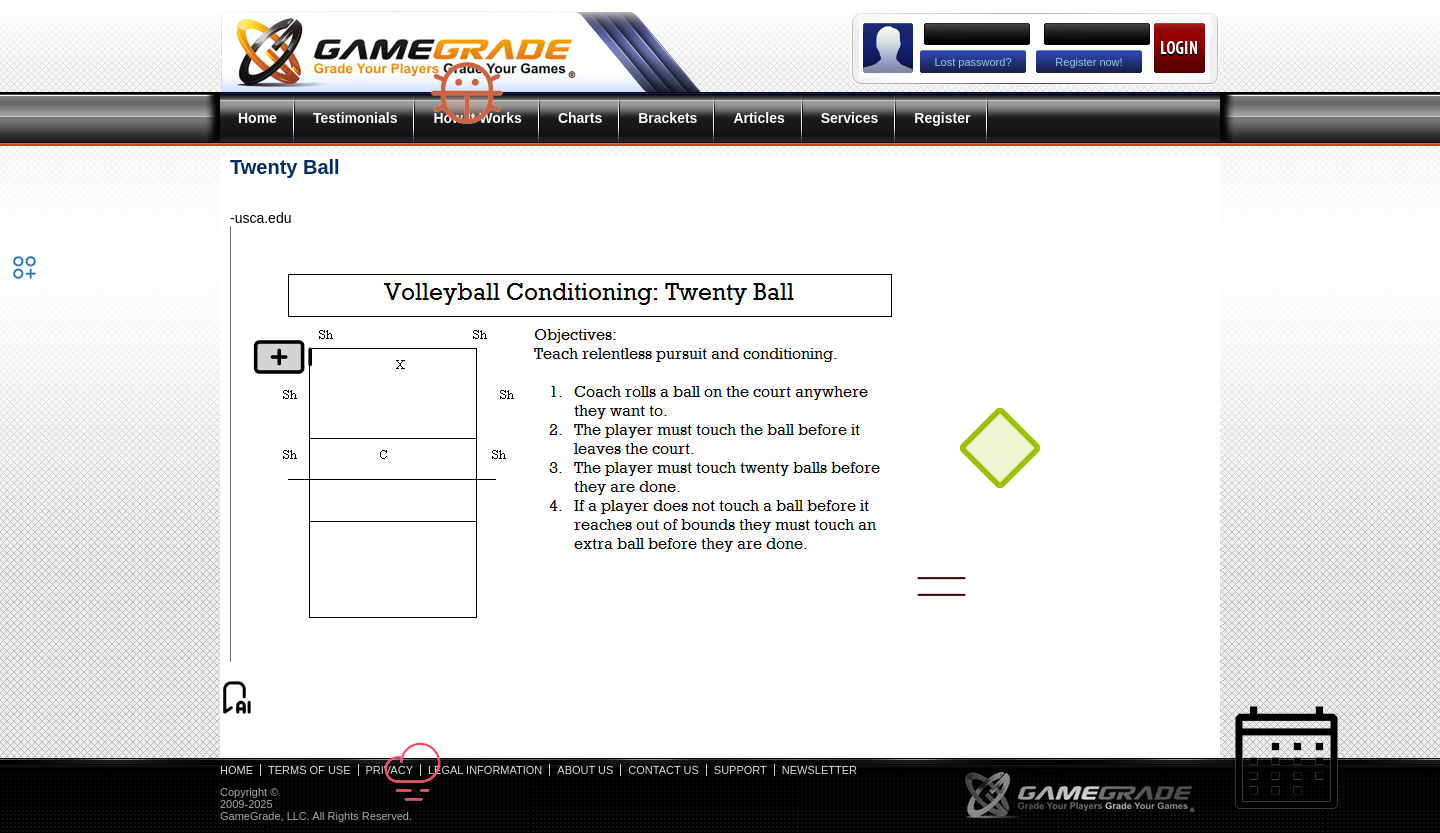 The height and width of the screenshot is (833, 1440). Describe the element at coordinates (1000, 448) in the screenshot. I see `indicates premium or pro membership status` at that location.